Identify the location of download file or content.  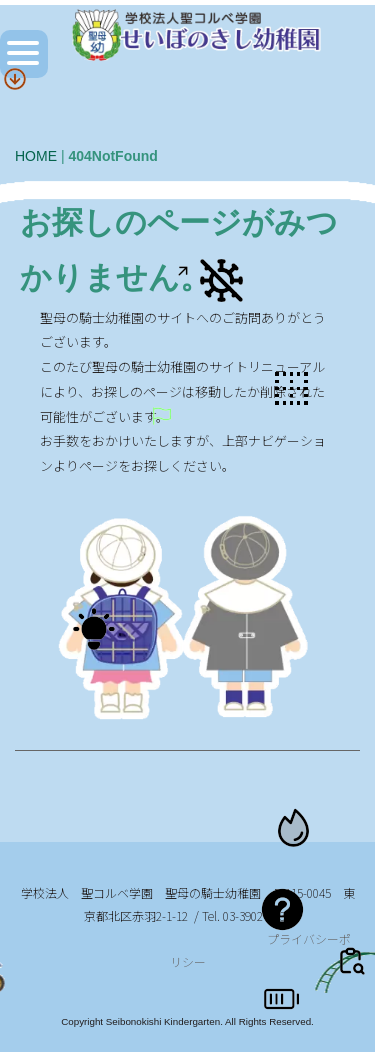
(15, 79).